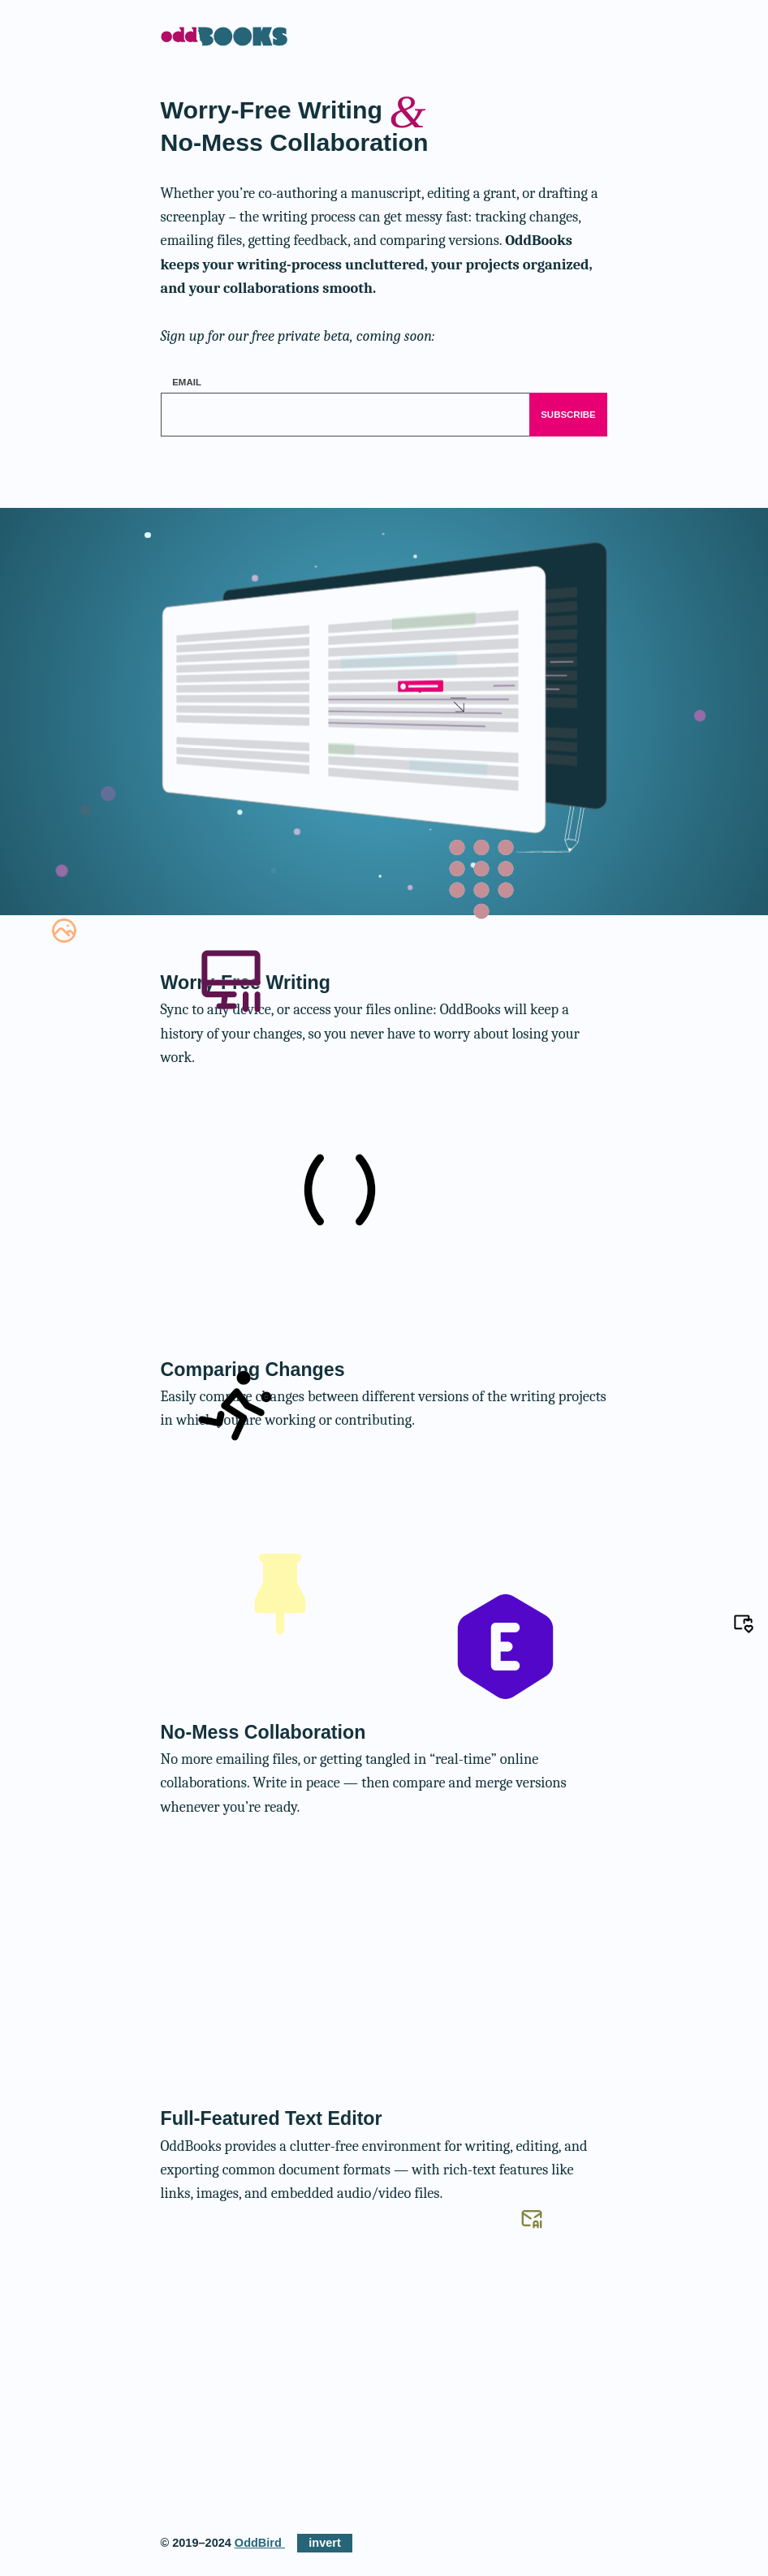 The width and height of the screenshot is (768, 2576). Describe the element at coordinates (236, 1405) in the screenshot. I see `access volleyball or beach sports activities` at that location.